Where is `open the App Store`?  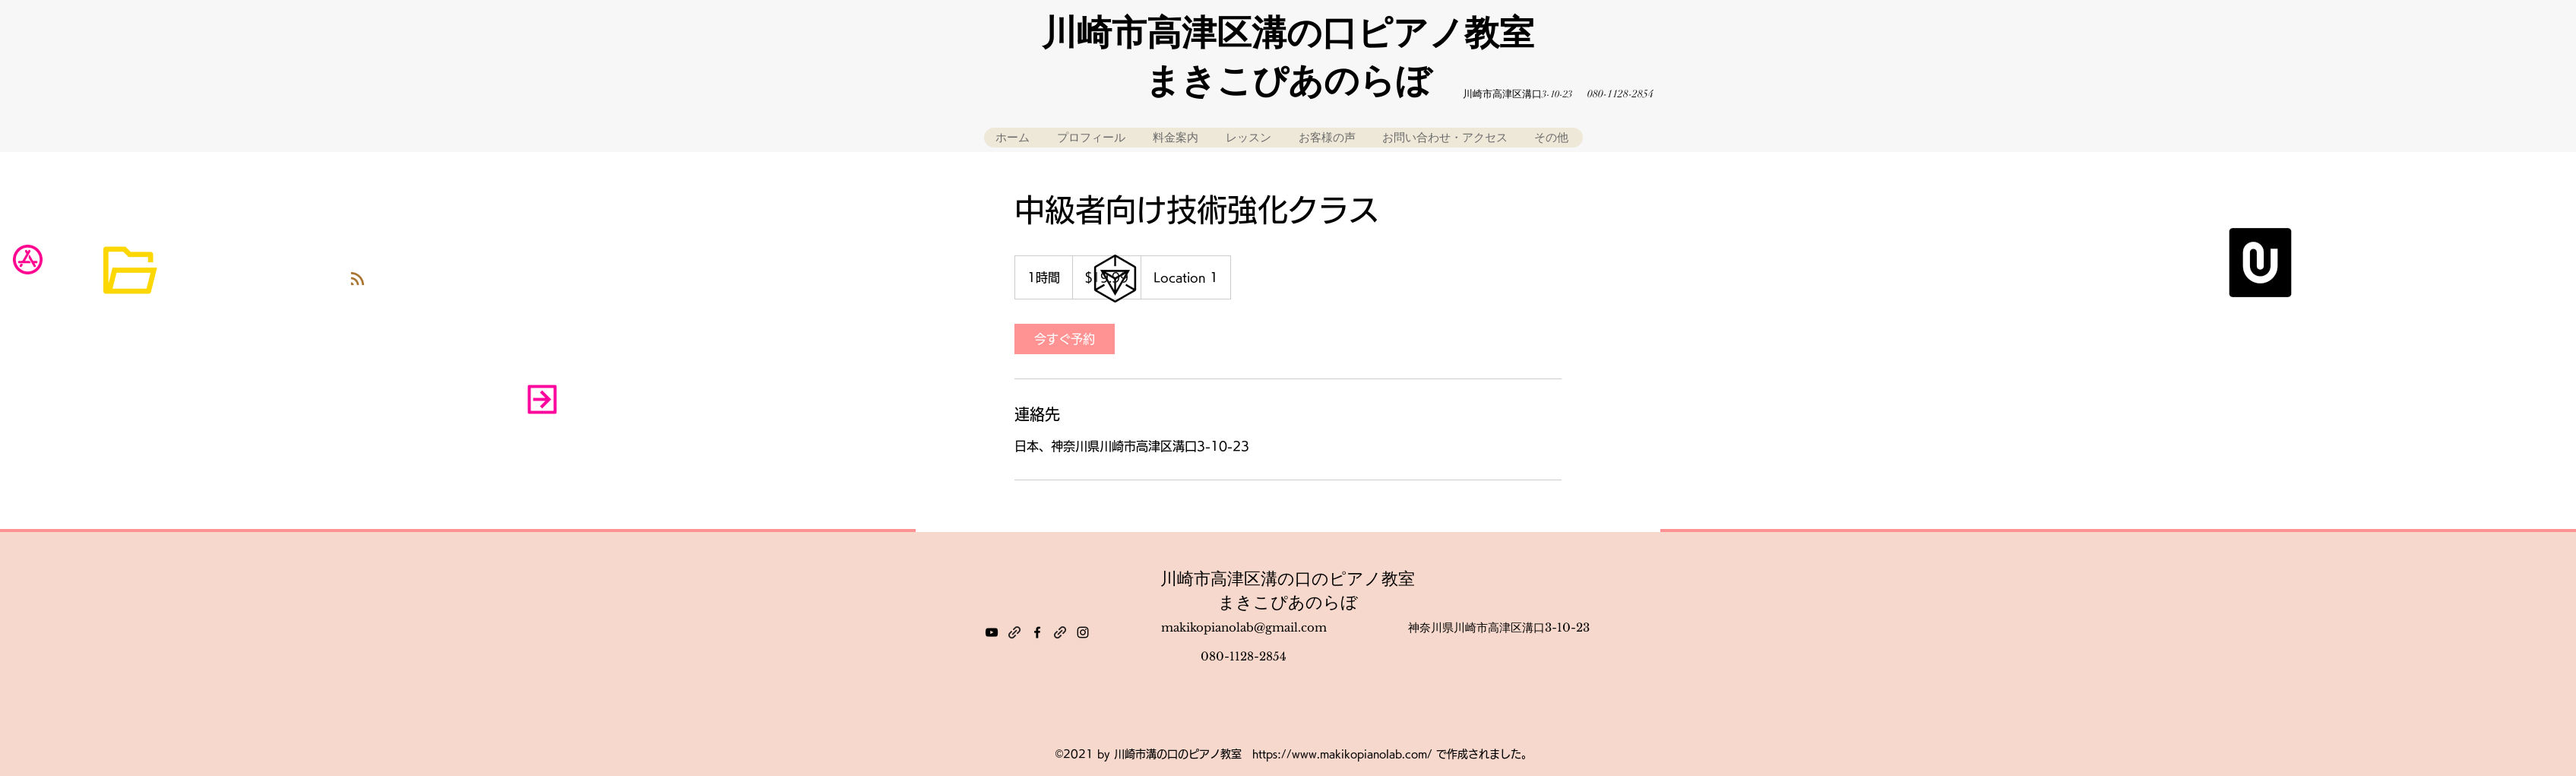
open the App Store is located at coordinates (27, 259).